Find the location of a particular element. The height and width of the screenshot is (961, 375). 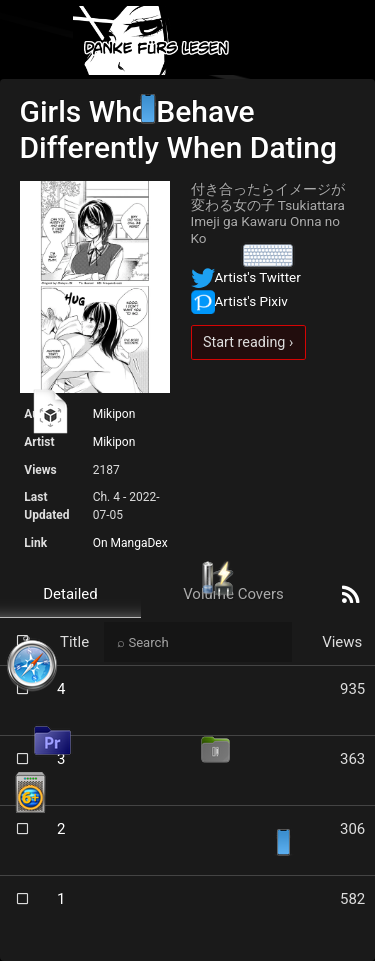

indicates keyboard connected via bluetooth is located at coordinates (268, 256).